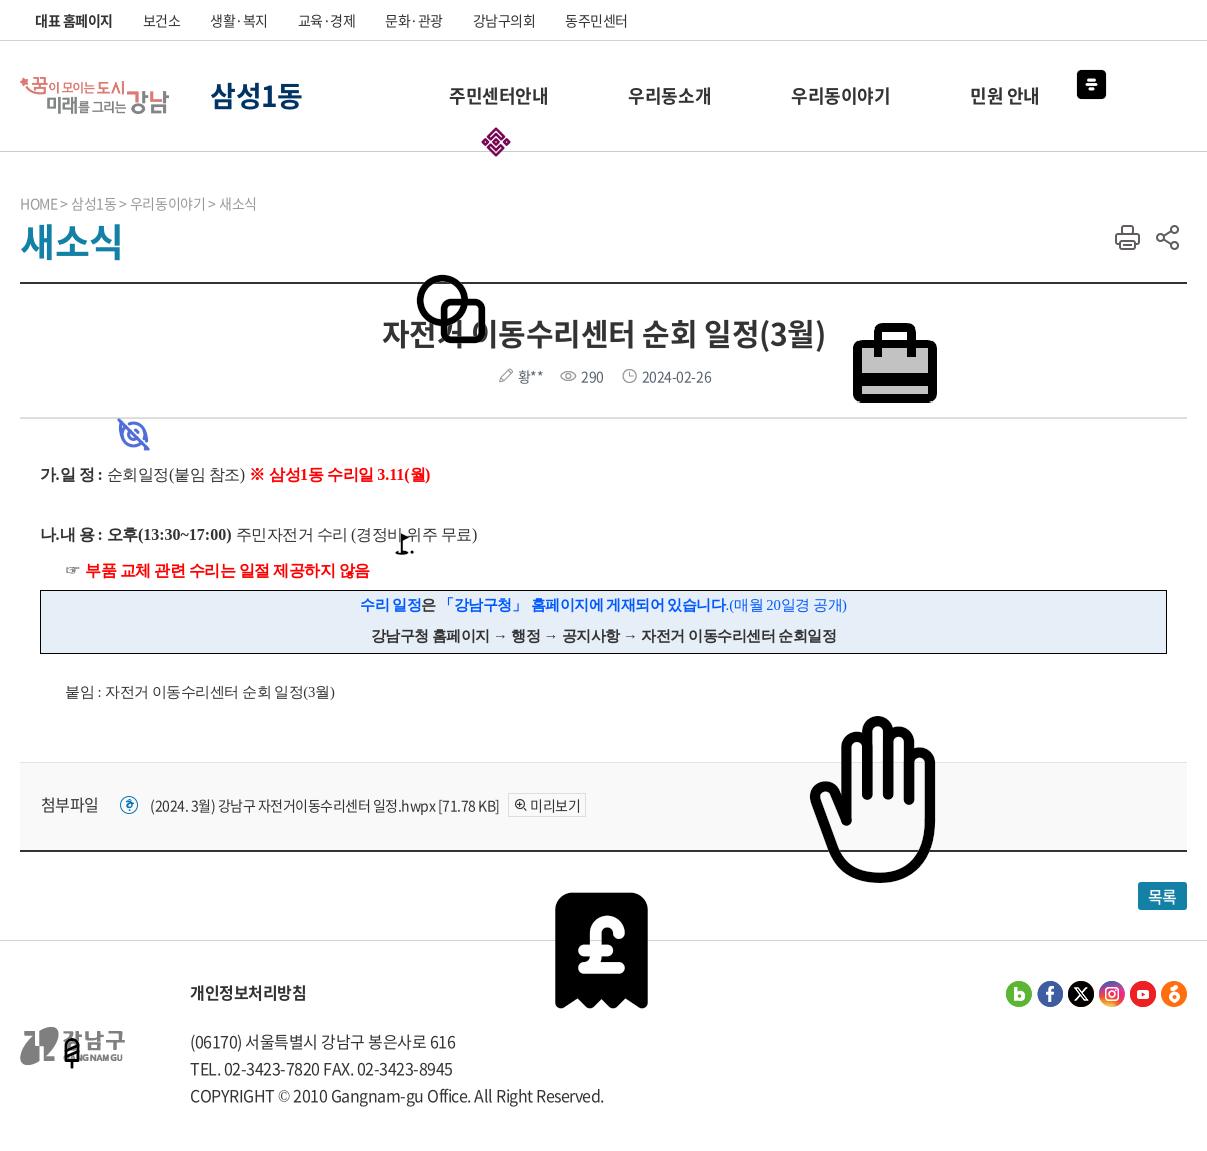  I want to click on view nearby golf courses, so click(404, 544).